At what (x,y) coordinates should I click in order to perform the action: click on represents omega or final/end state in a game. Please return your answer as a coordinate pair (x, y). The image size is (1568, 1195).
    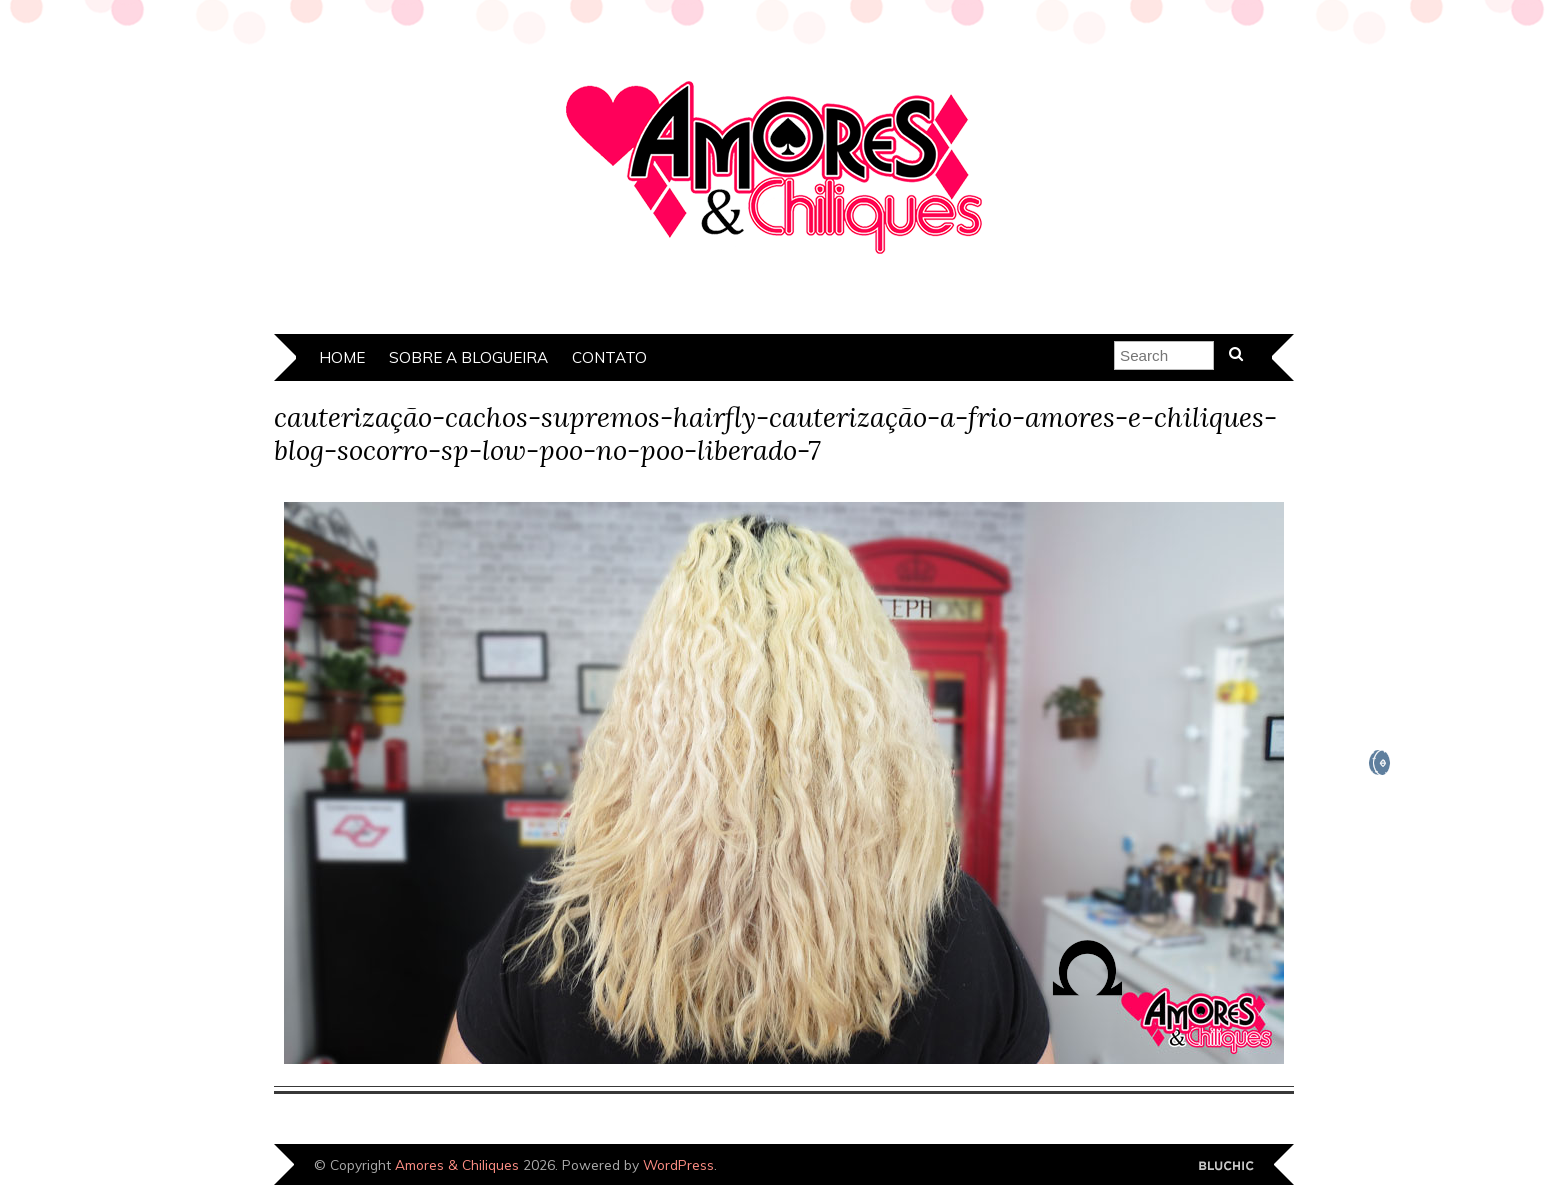
    Looking at the image, I should click on (1087, 968).